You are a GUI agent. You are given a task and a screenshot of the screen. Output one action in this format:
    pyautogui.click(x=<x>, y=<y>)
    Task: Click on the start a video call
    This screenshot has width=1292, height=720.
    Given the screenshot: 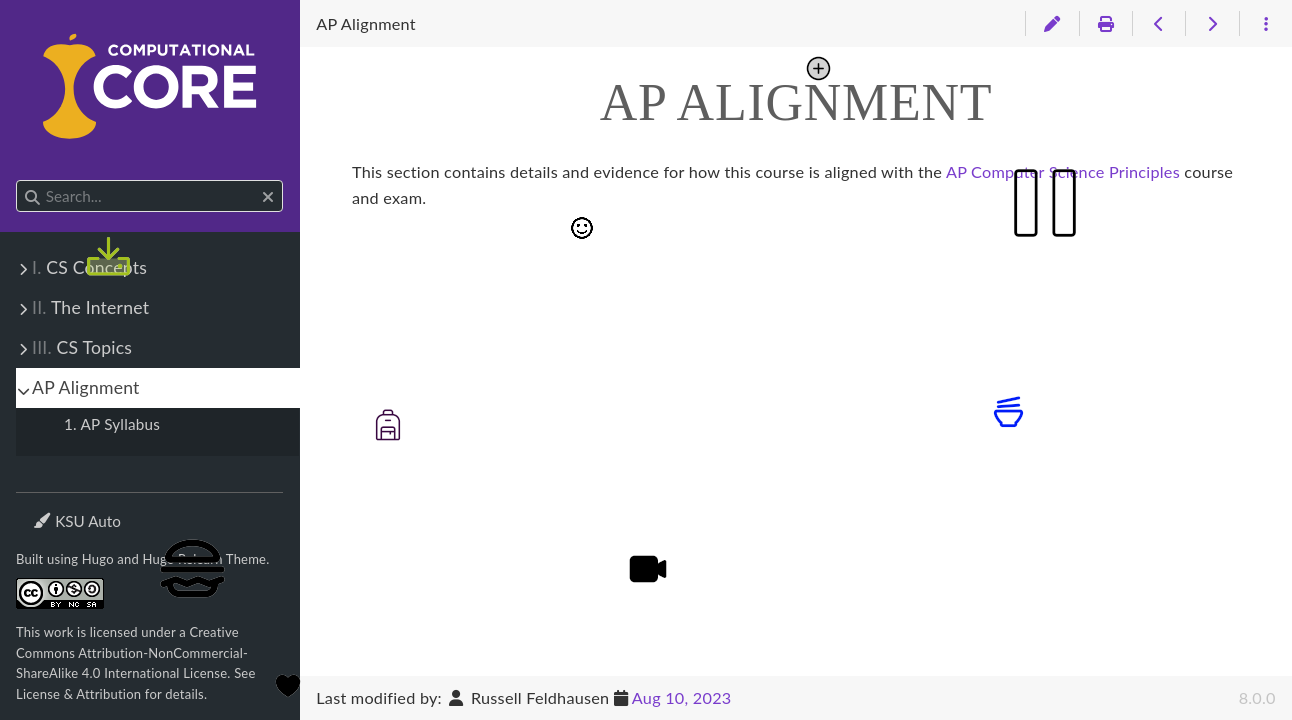 What is the action you would take?
    pyautogui.click(x=648, y=569)
    